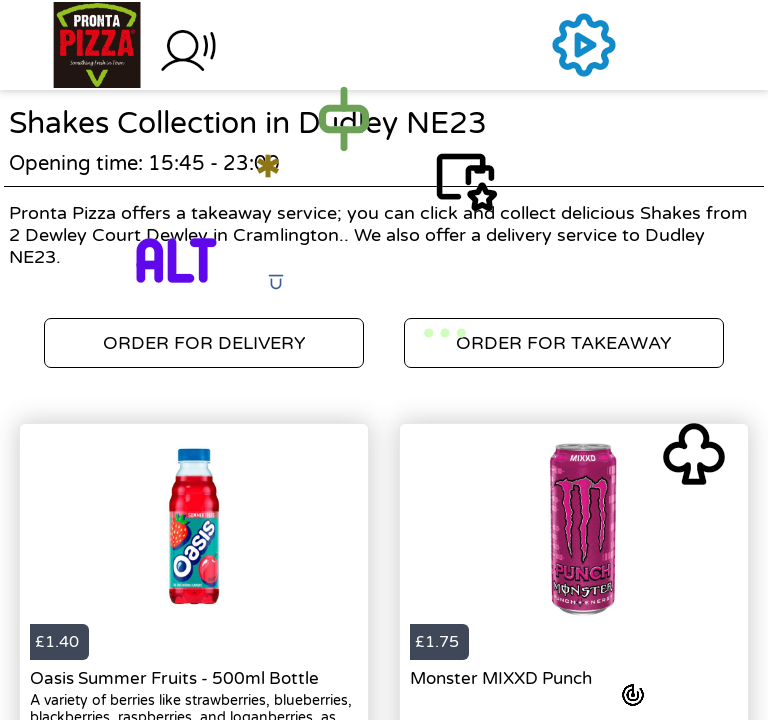 This screenshot has height=720, width=768. I want to click on align selected elements to center, so click(344, 119).